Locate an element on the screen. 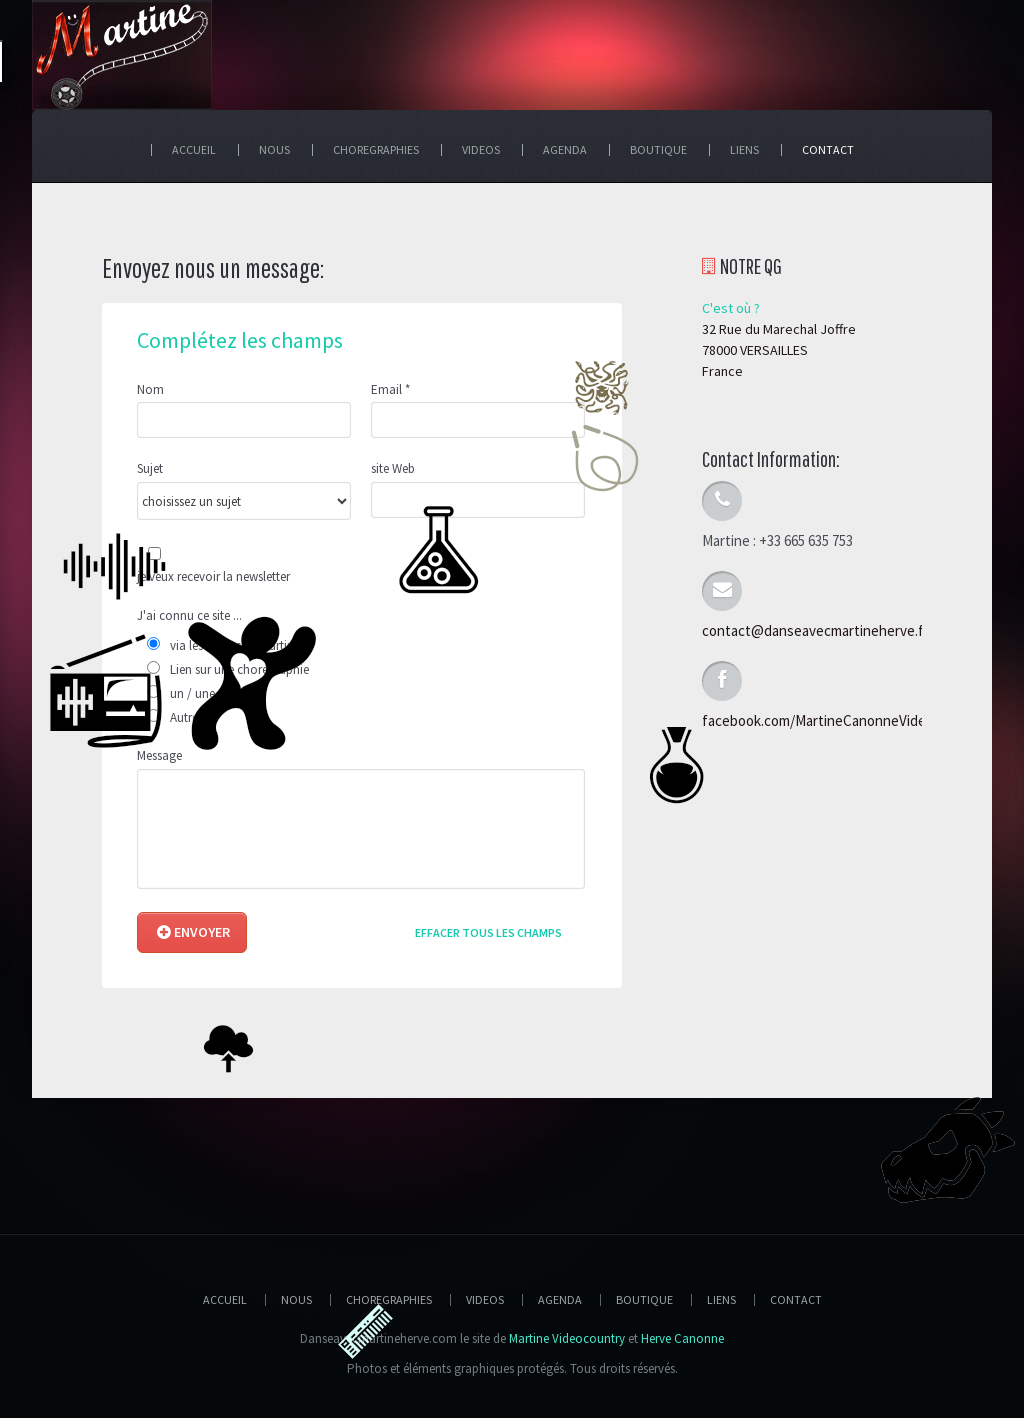 The width and height of the screenshot is (1024, 1418). upload file to cloud storage is located at coordinates (228, 1048).